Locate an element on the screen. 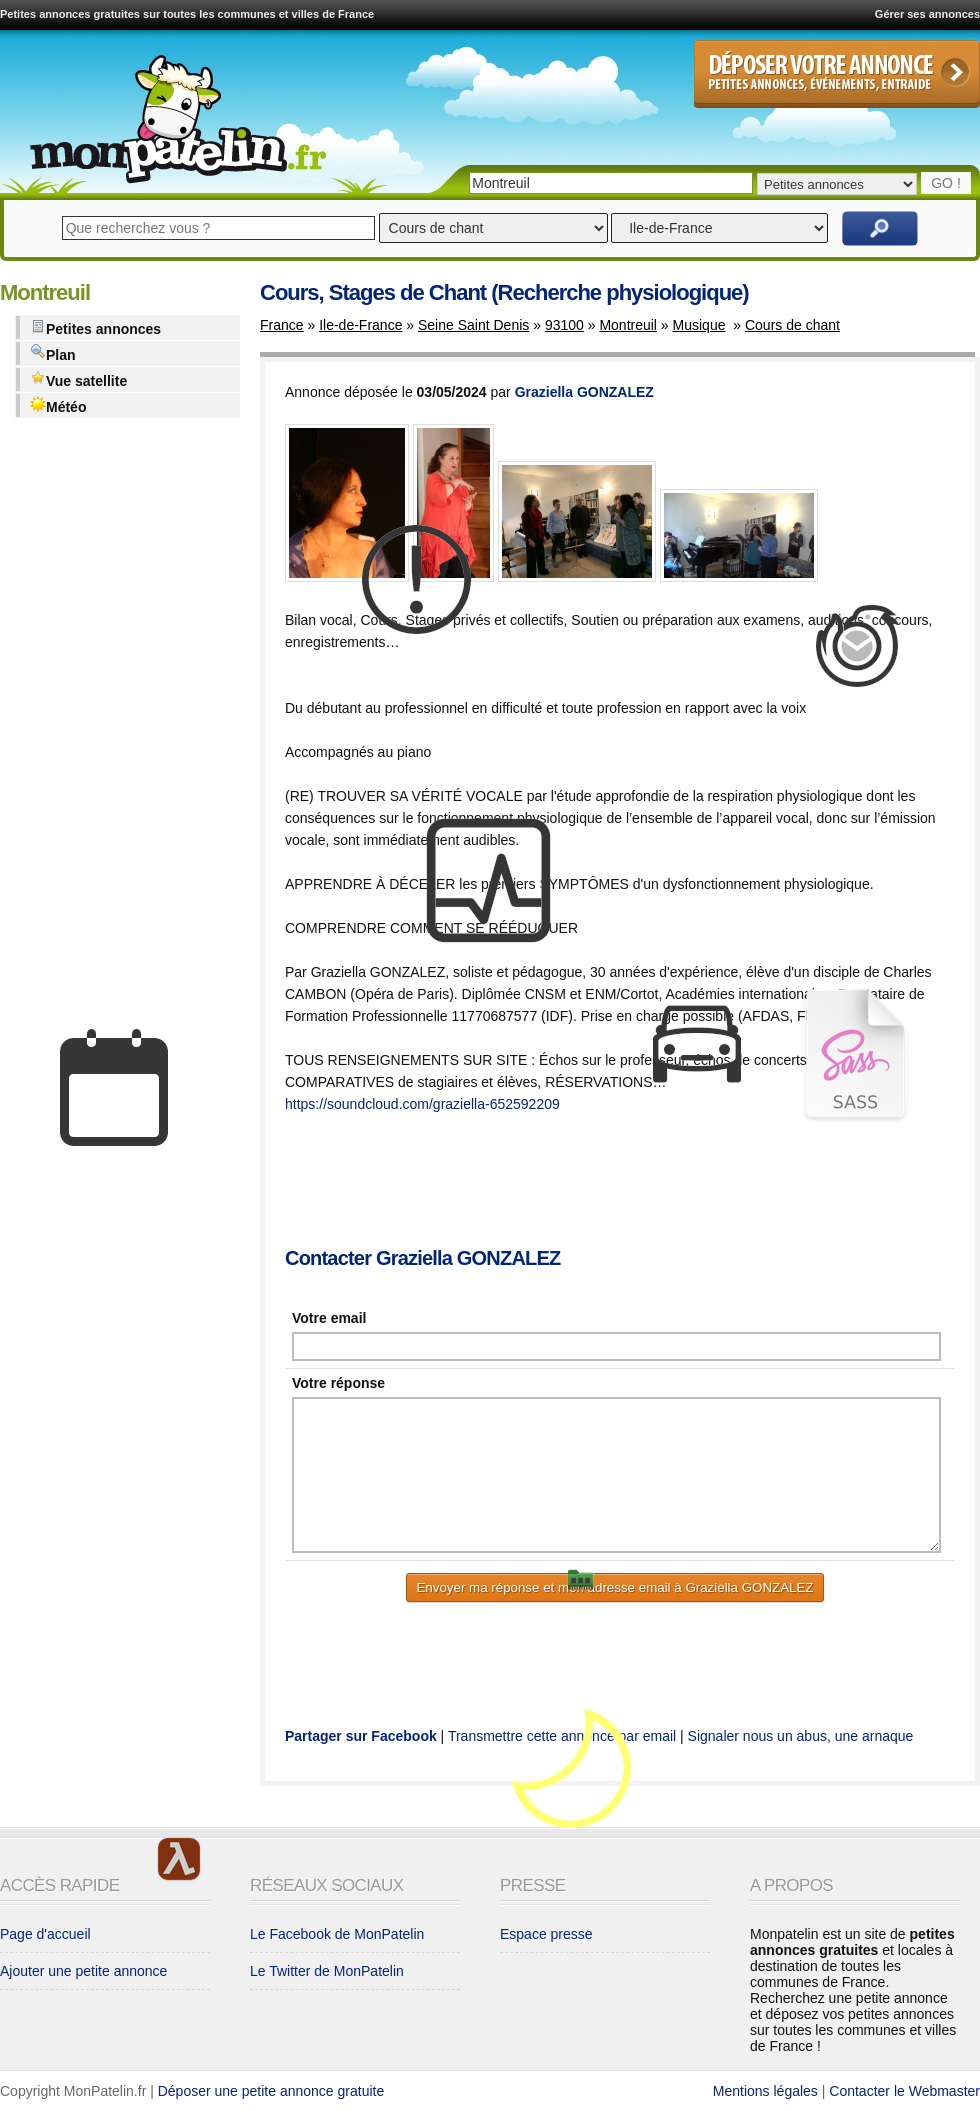 Image resolution: width=980 pixels, height=2111 pixels. open thunderbird email client is located at coordinates (857, 646).